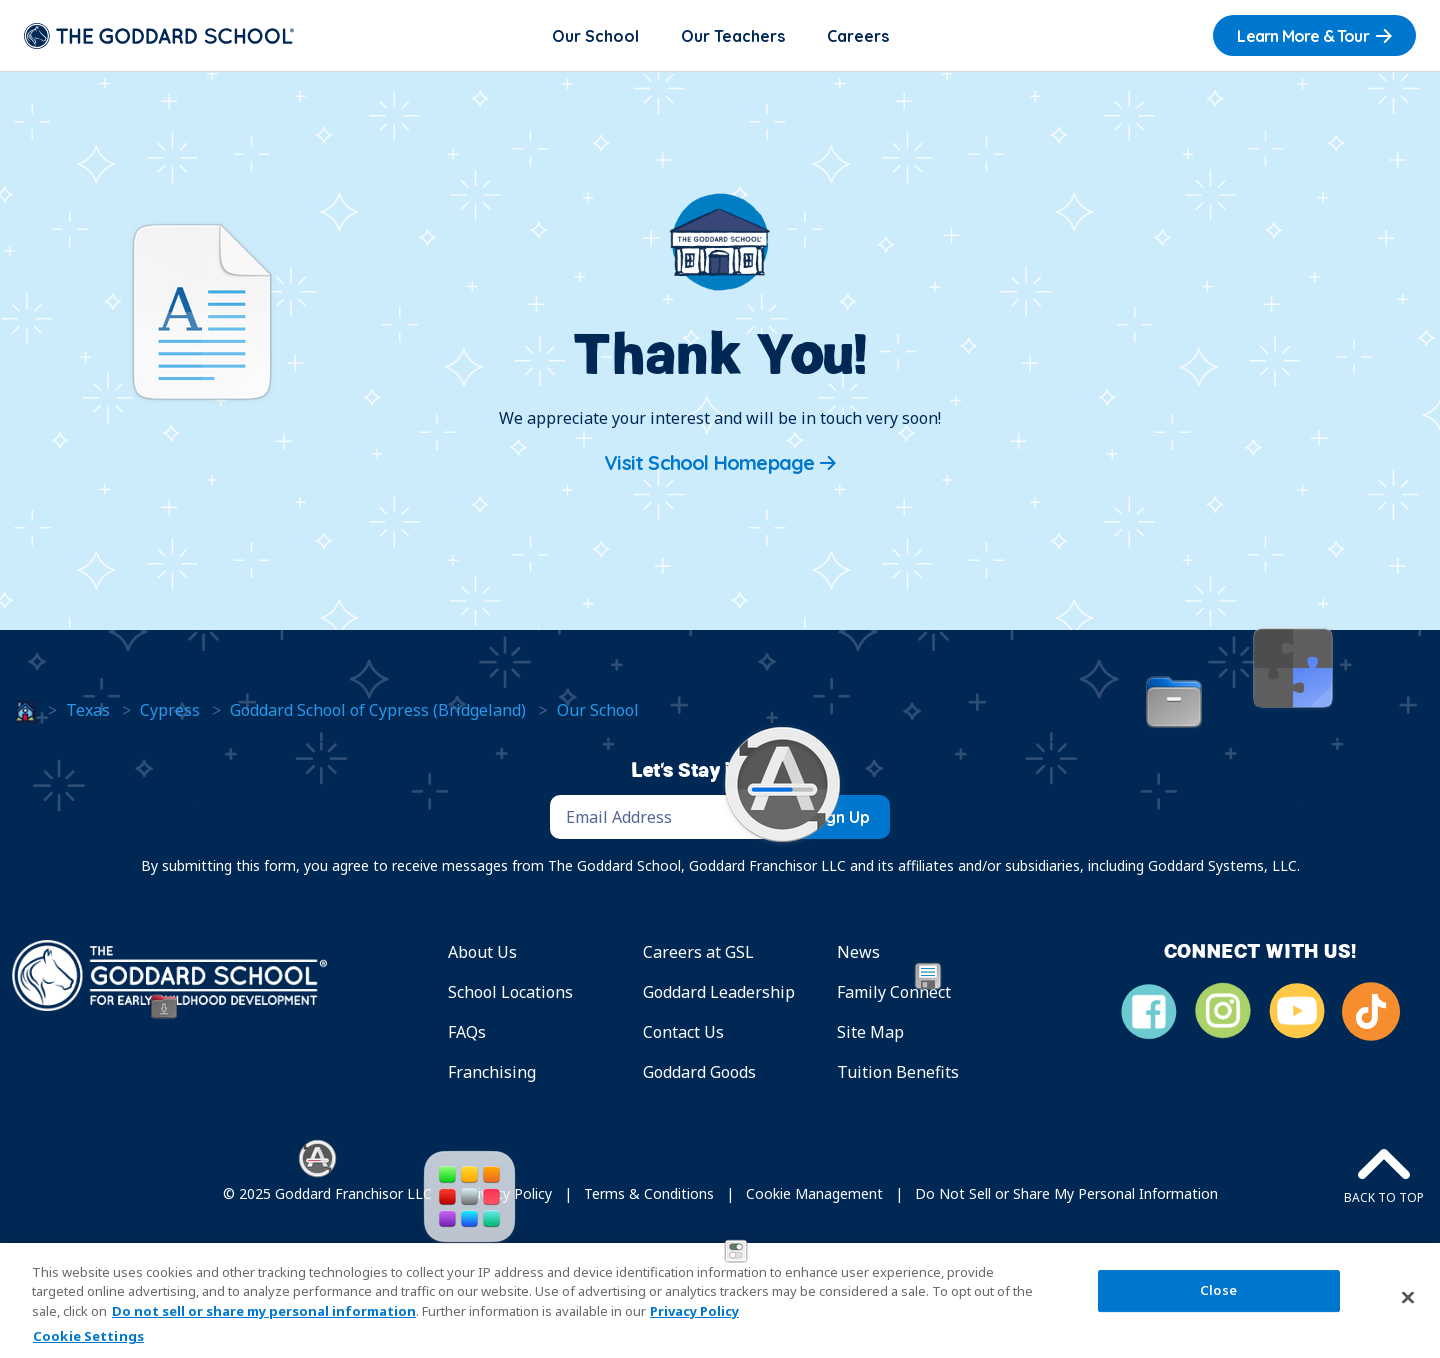  Describe the element at coordinates (1293, 668) in the screenshot. I see `add or manage bluetooth plugins` at that location.